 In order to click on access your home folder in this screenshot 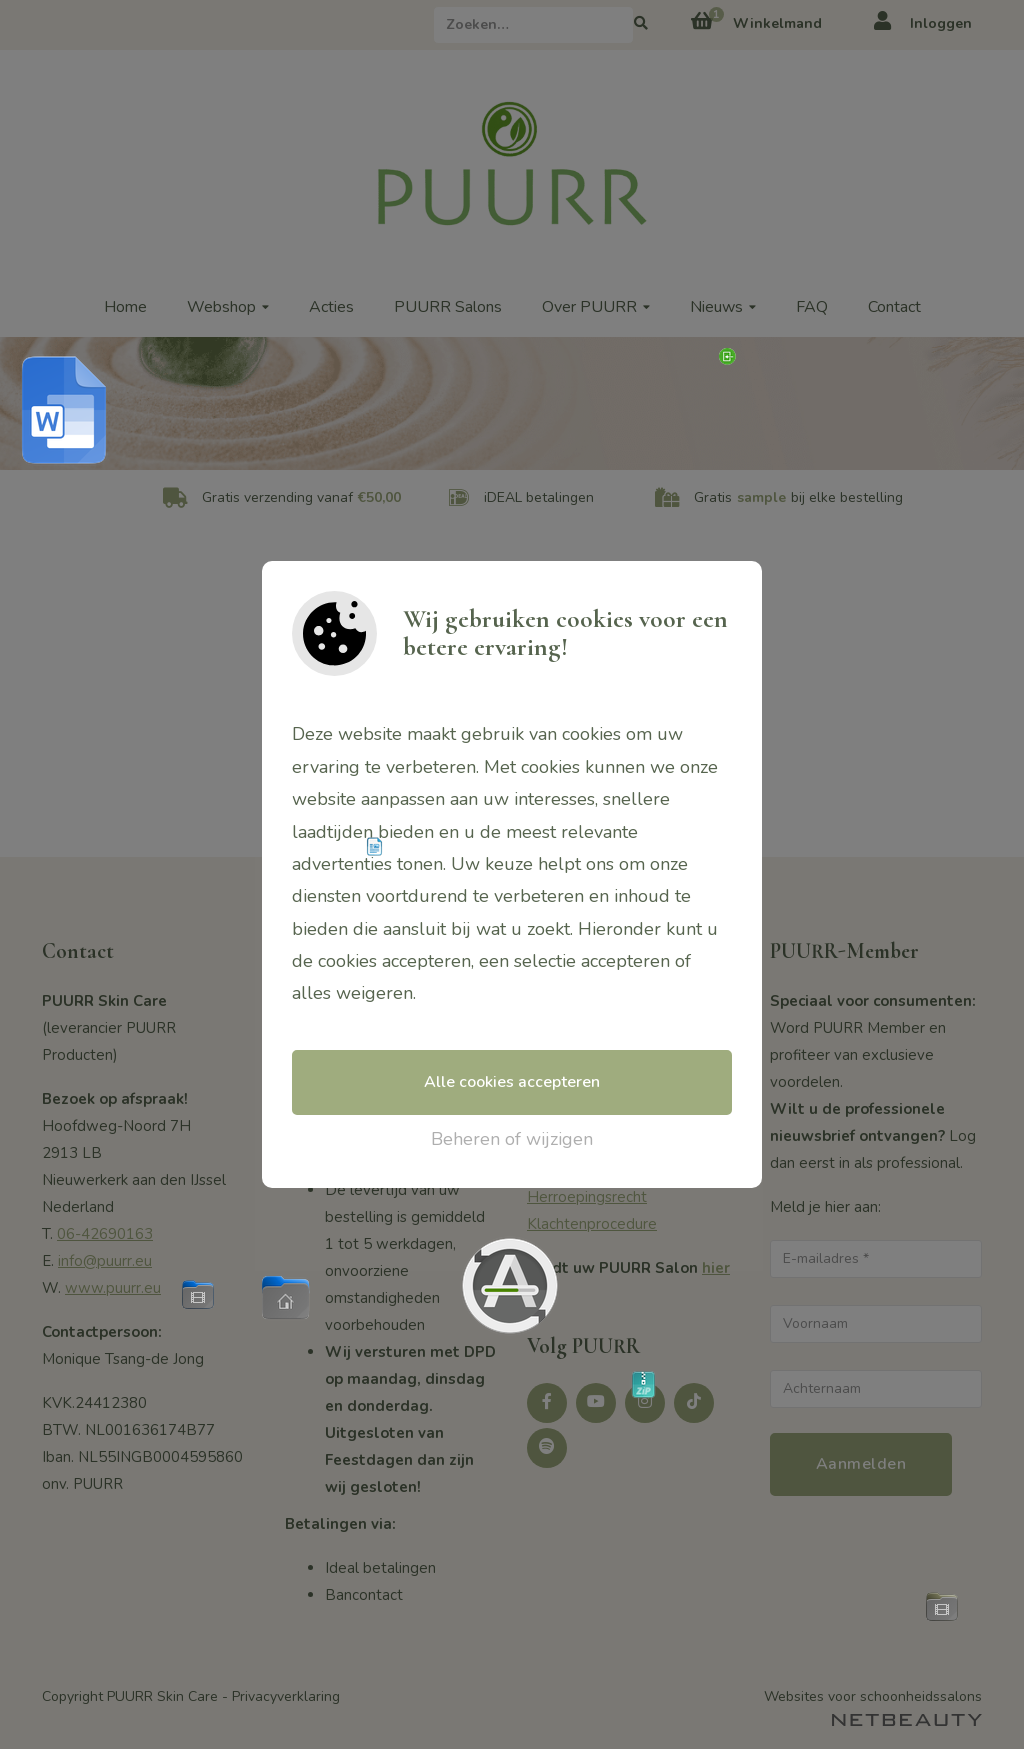, I will do `click(285, 1297)`.